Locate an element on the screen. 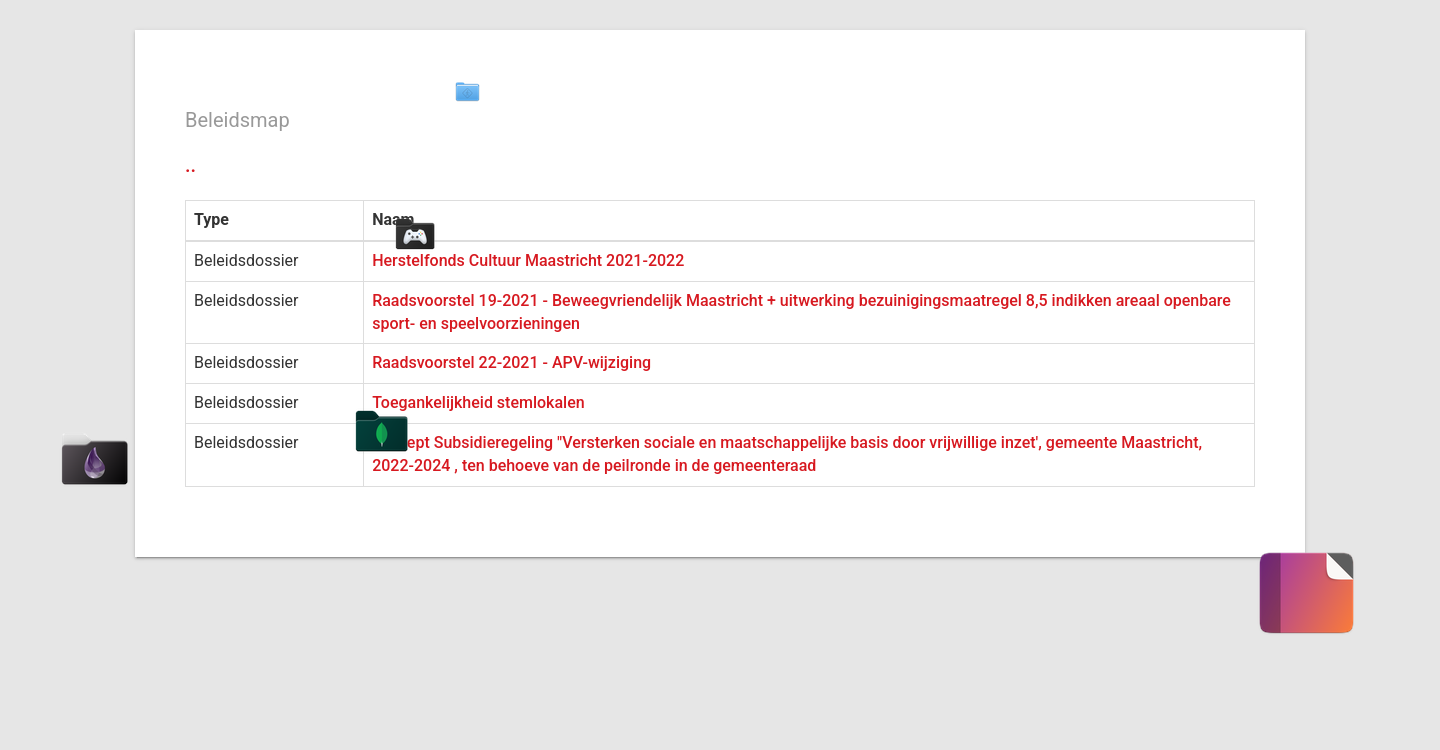 The width and height of the screenshot is (1440, 750). open microsoft games folder is located at coordinates (415, 235).